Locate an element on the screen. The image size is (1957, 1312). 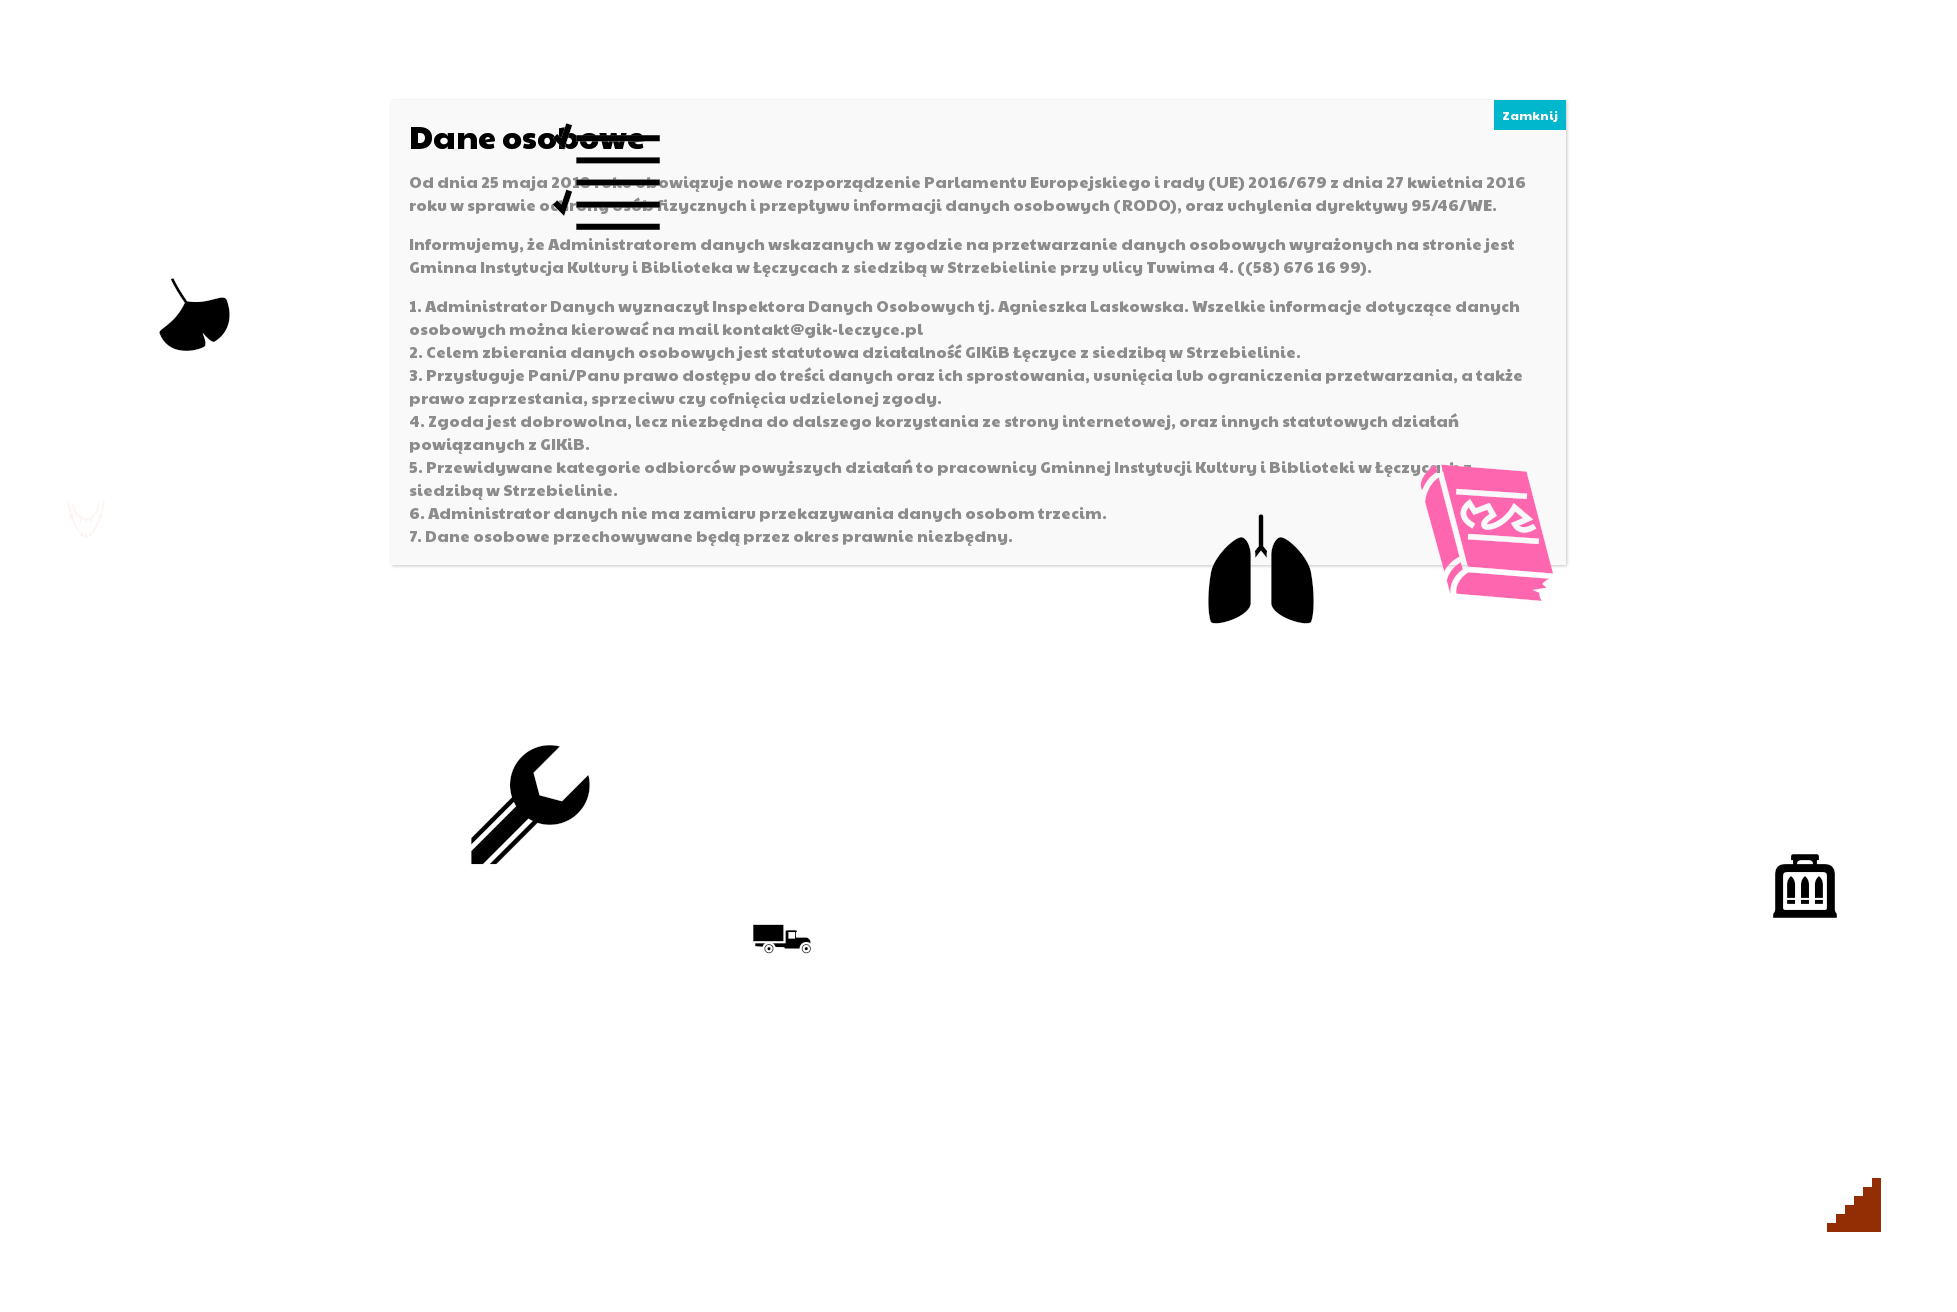
nature or botanical category indicator is located at coordinates (194, 314).